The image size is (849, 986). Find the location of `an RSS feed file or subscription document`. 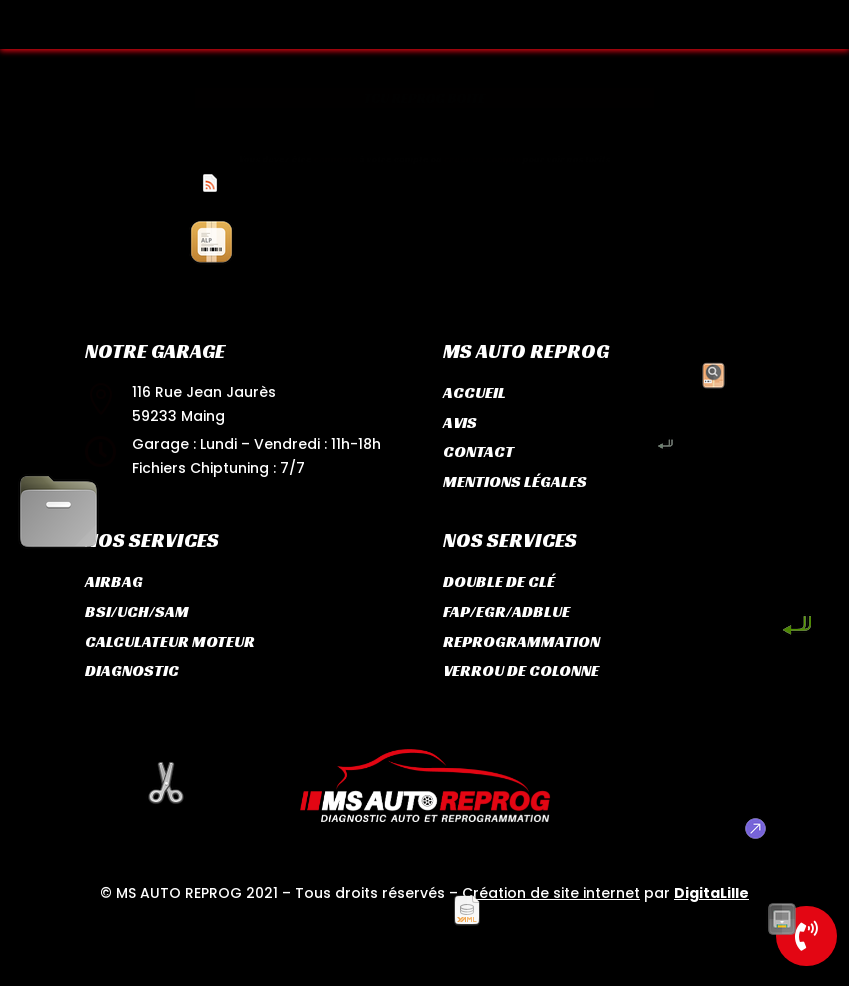

an RSS feed file or subscription document is located at coordinates (210, 183).